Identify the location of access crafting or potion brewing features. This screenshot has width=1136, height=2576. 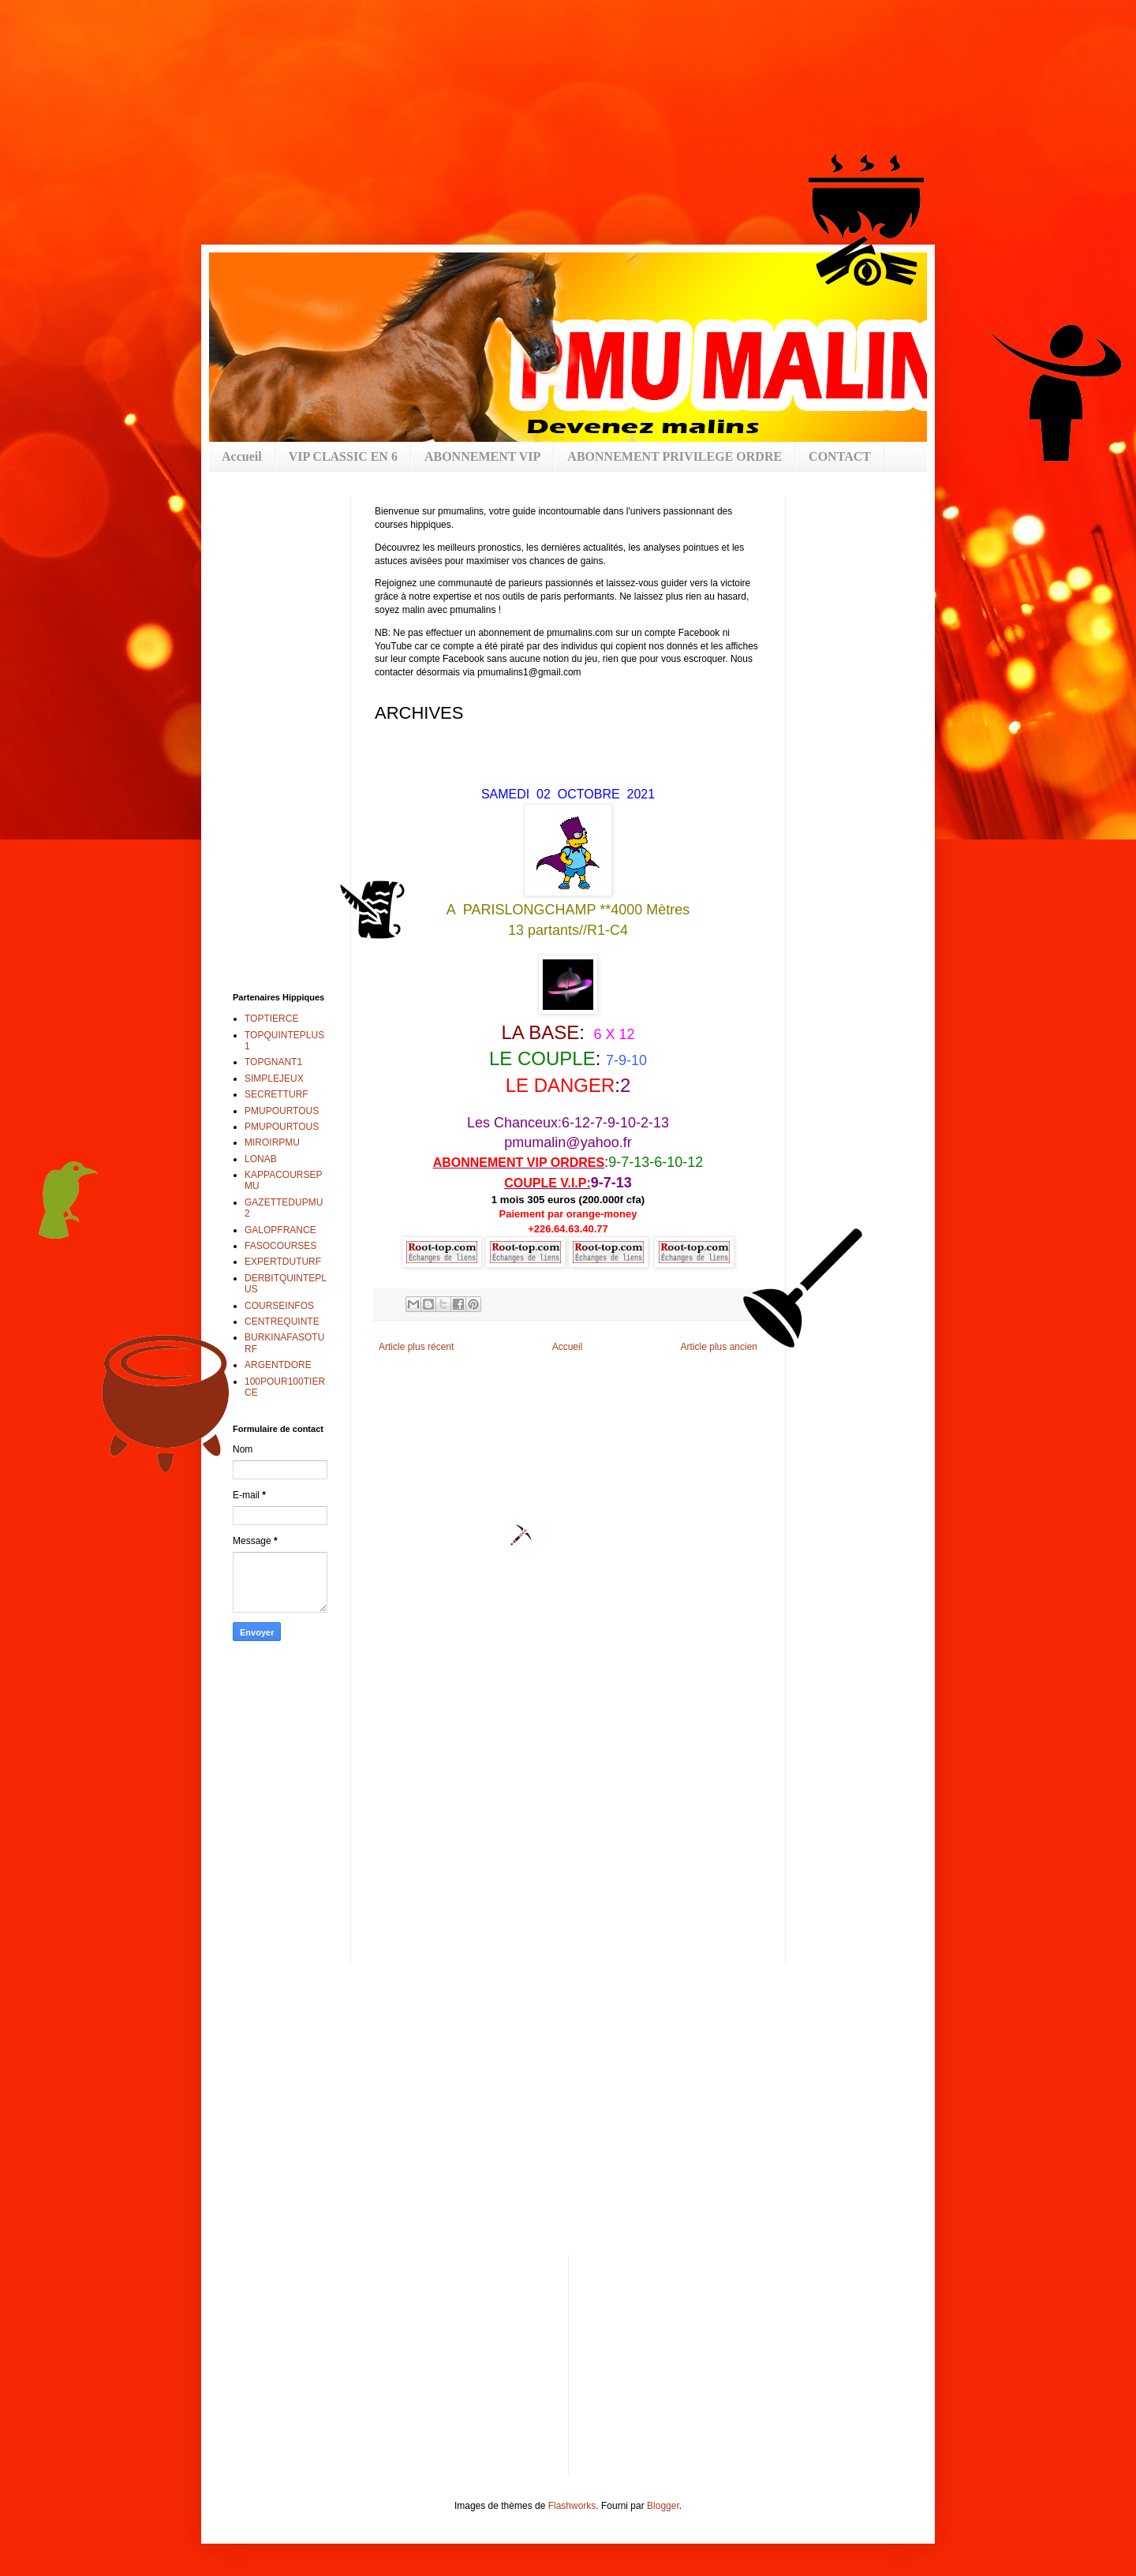
(164, 1403).